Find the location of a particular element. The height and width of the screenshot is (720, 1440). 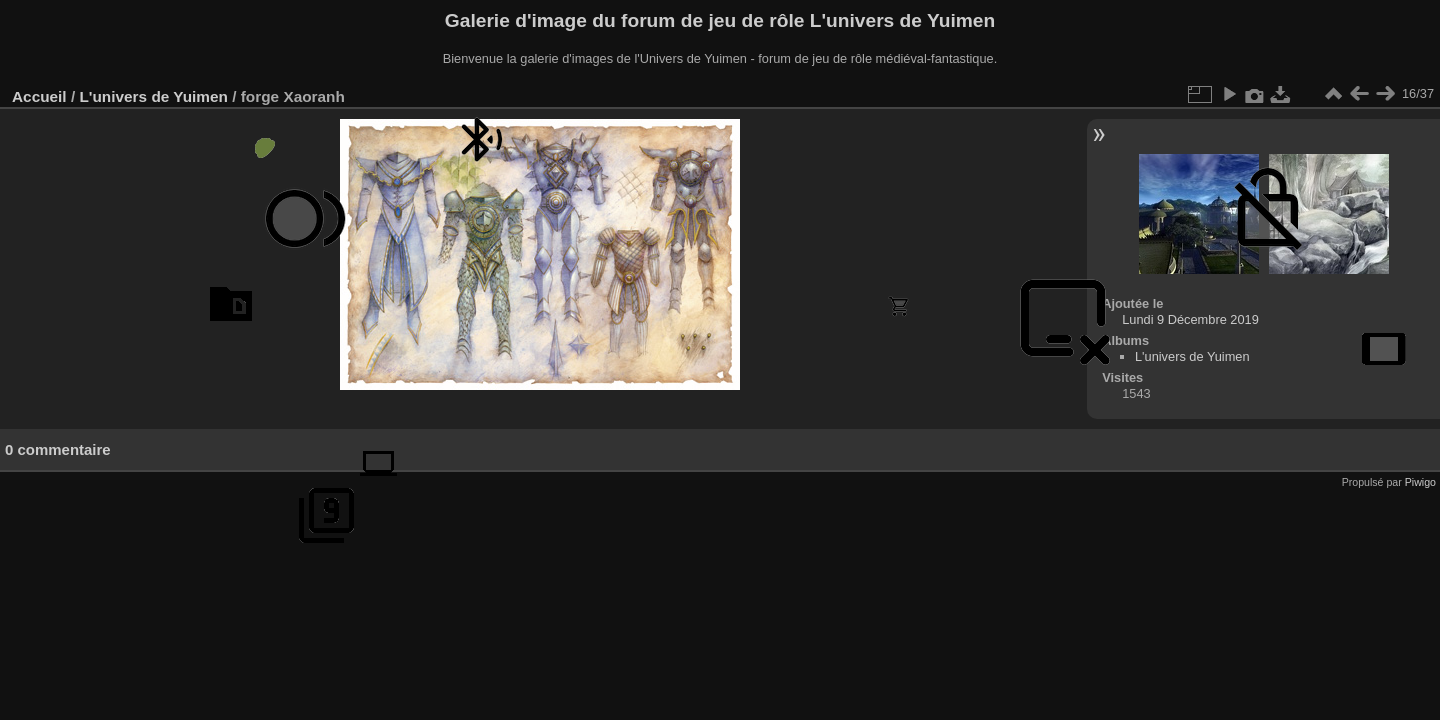

switch to tablet view or layout is located at coordinates (1384, 349).